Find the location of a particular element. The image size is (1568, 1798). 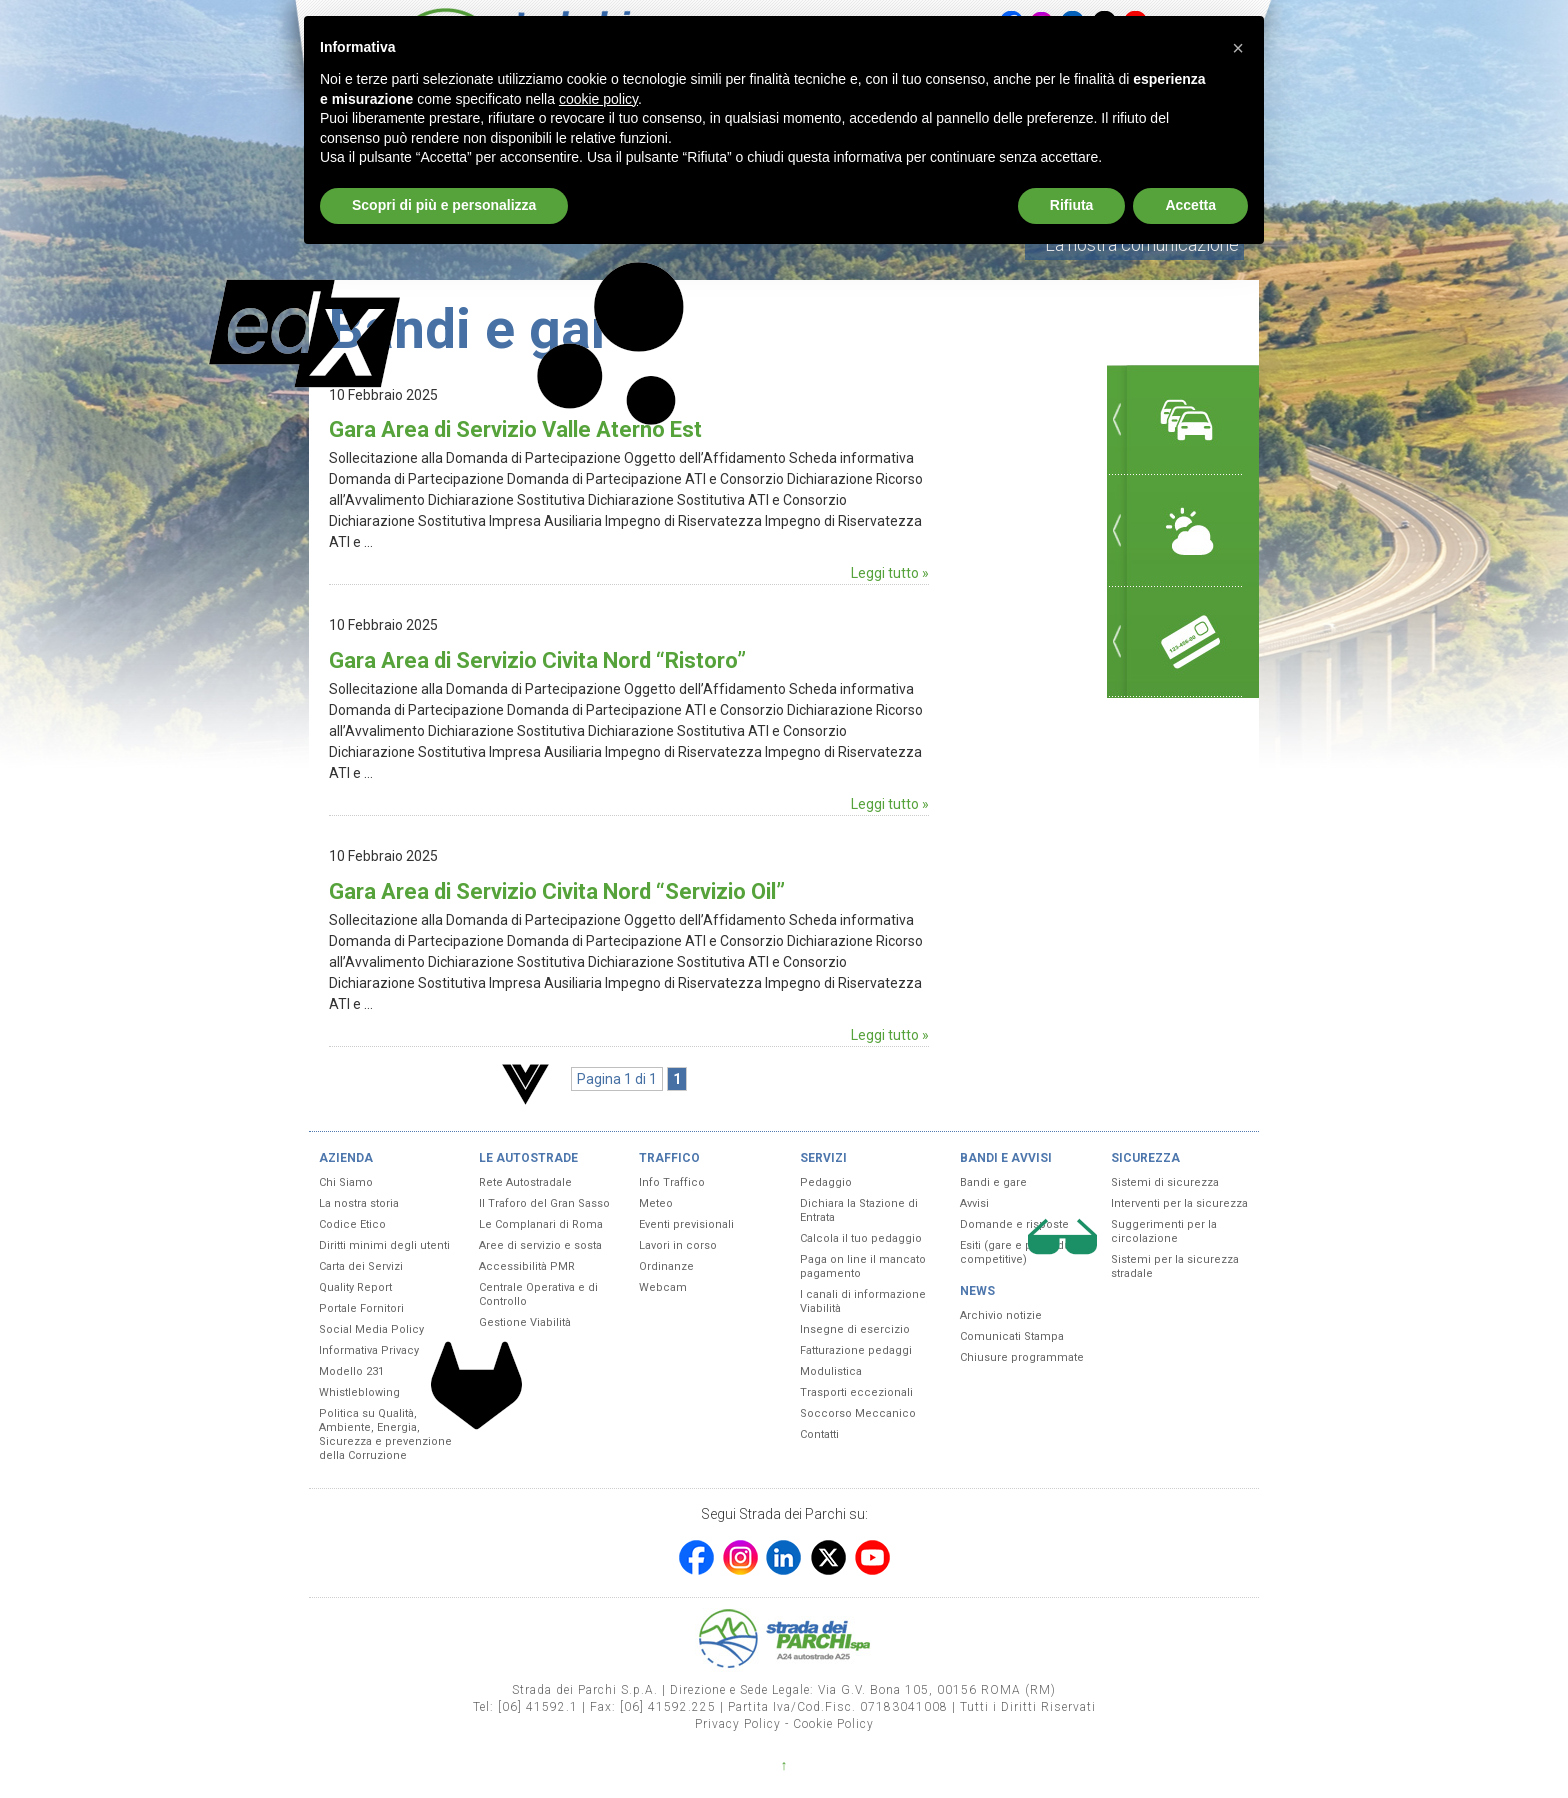

awesome lists logo is located at coordinates (1062, 1236).